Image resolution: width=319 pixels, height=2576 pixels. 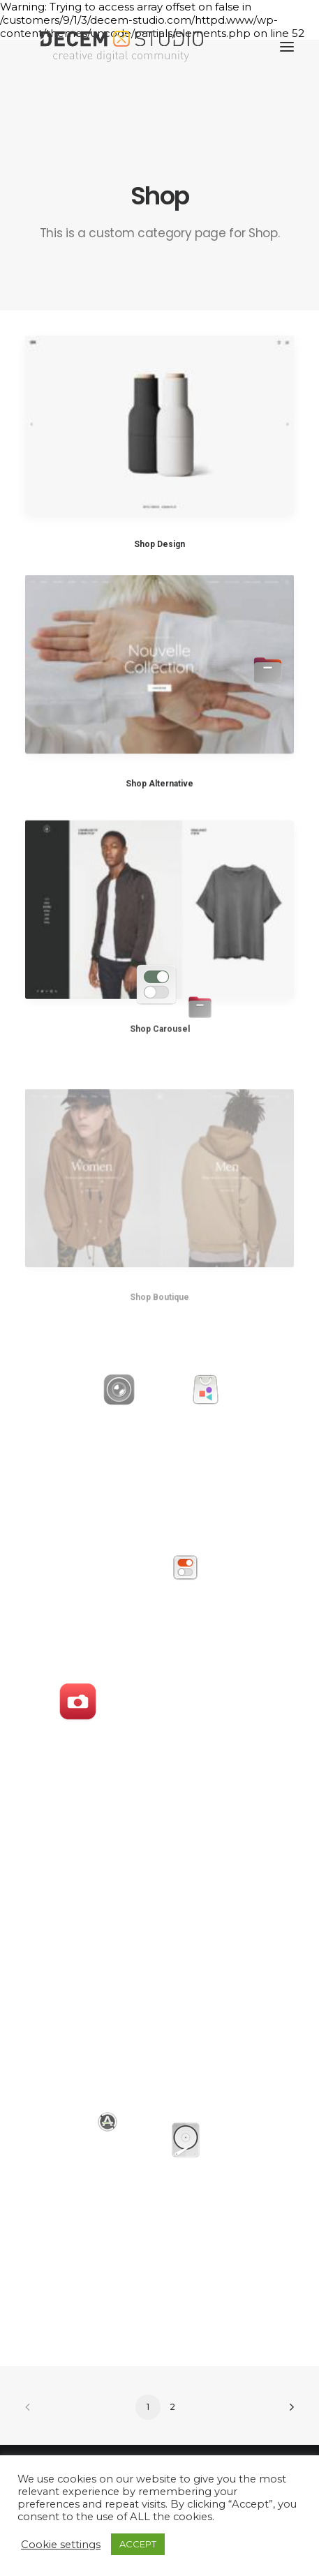 I want to click on open the file manager application, so click(x=267, y=670).